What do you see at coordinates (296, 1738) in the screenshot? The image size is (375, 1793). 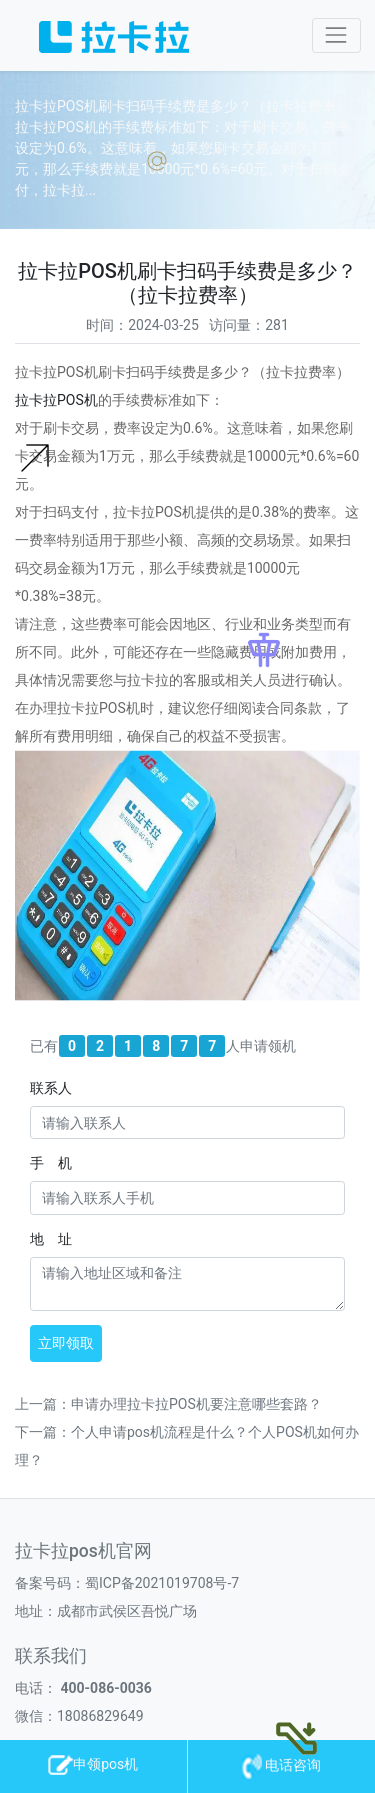 I see `indicates escalator going down` at bounding box center [296, 1738].